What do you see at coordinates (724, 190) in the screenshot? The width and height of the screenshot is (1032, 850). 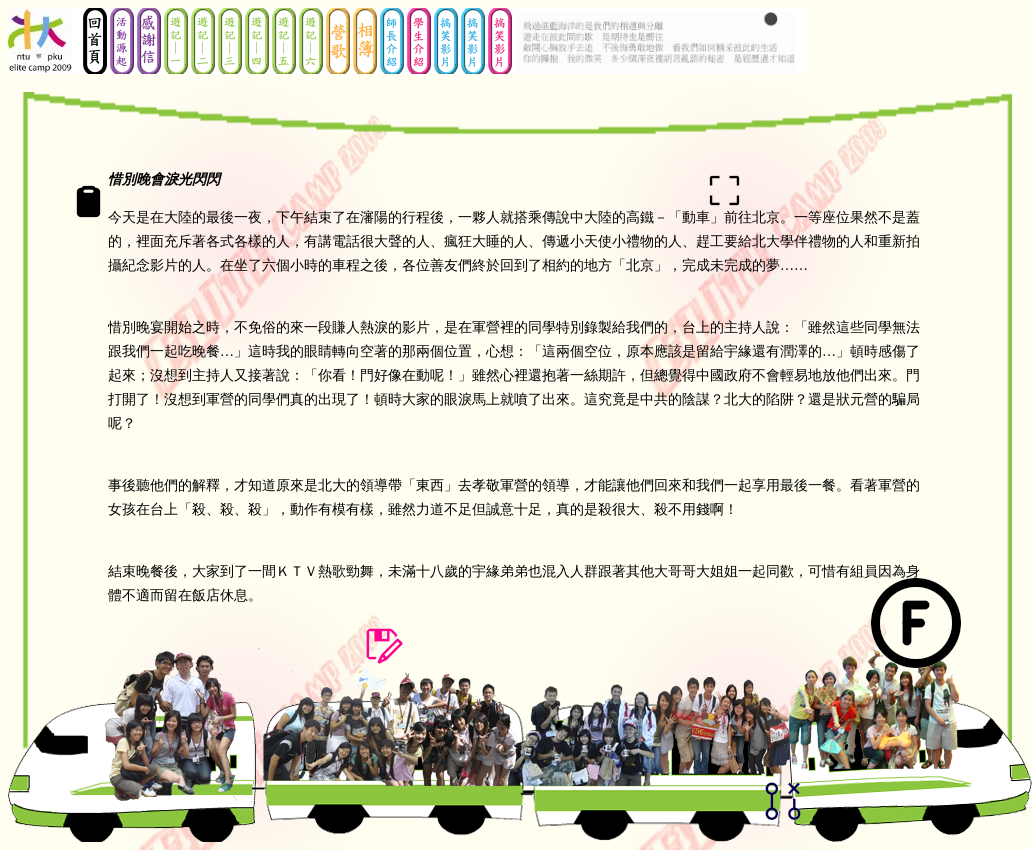 I see `enter fullscreen mode` at bounding box center [724, 190].